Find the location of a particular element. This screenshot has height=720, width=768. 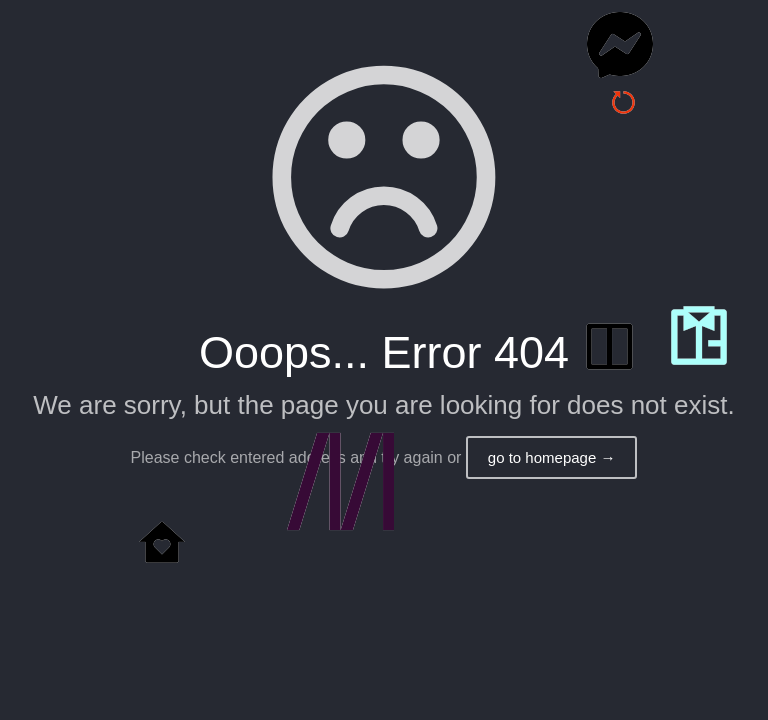

access your favorite or loved home is located at coordinates (162, 544).